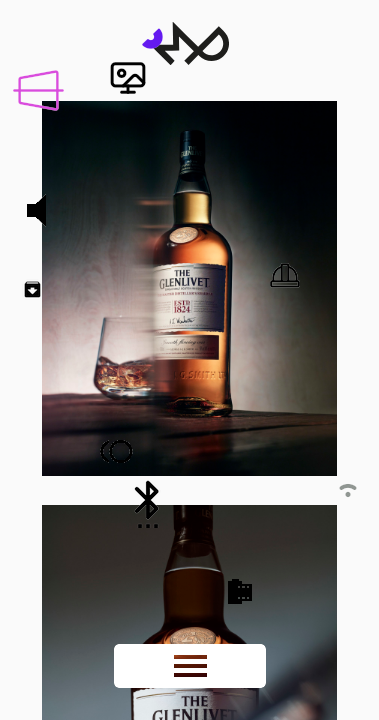 This screenshot has width=379, height=720. I want to click on access bluetooth settings, so click(148, 504).